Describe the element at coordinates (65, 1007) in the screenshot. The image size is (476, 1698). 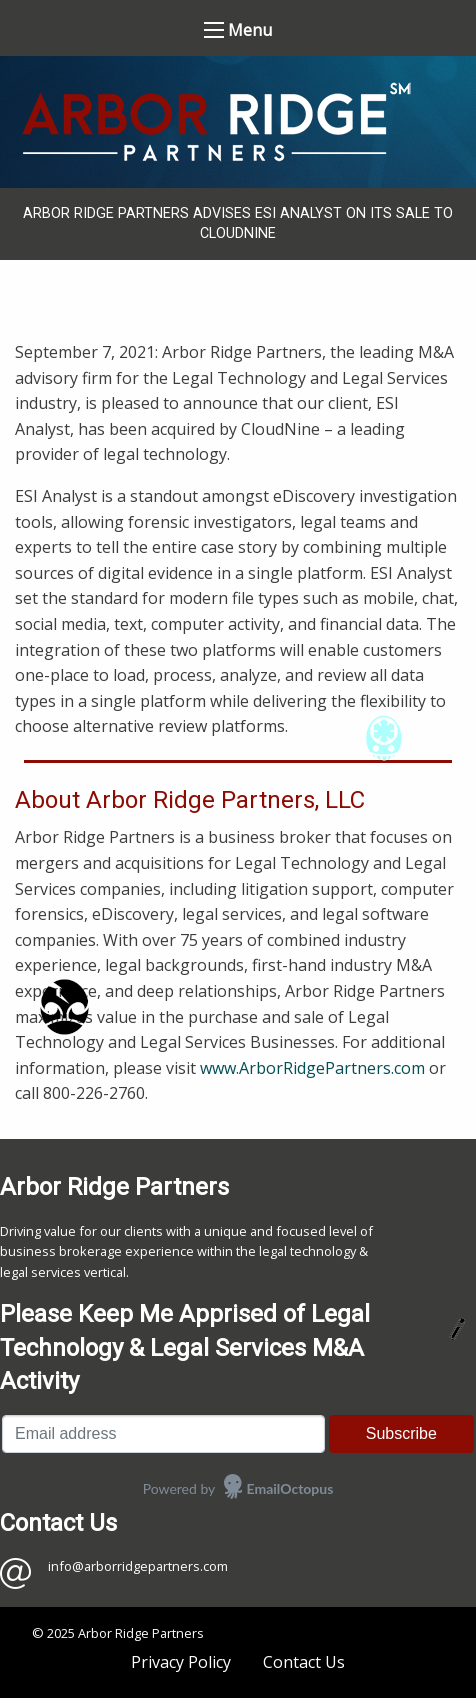
I see `select a broken or damaged mask item` at that location.